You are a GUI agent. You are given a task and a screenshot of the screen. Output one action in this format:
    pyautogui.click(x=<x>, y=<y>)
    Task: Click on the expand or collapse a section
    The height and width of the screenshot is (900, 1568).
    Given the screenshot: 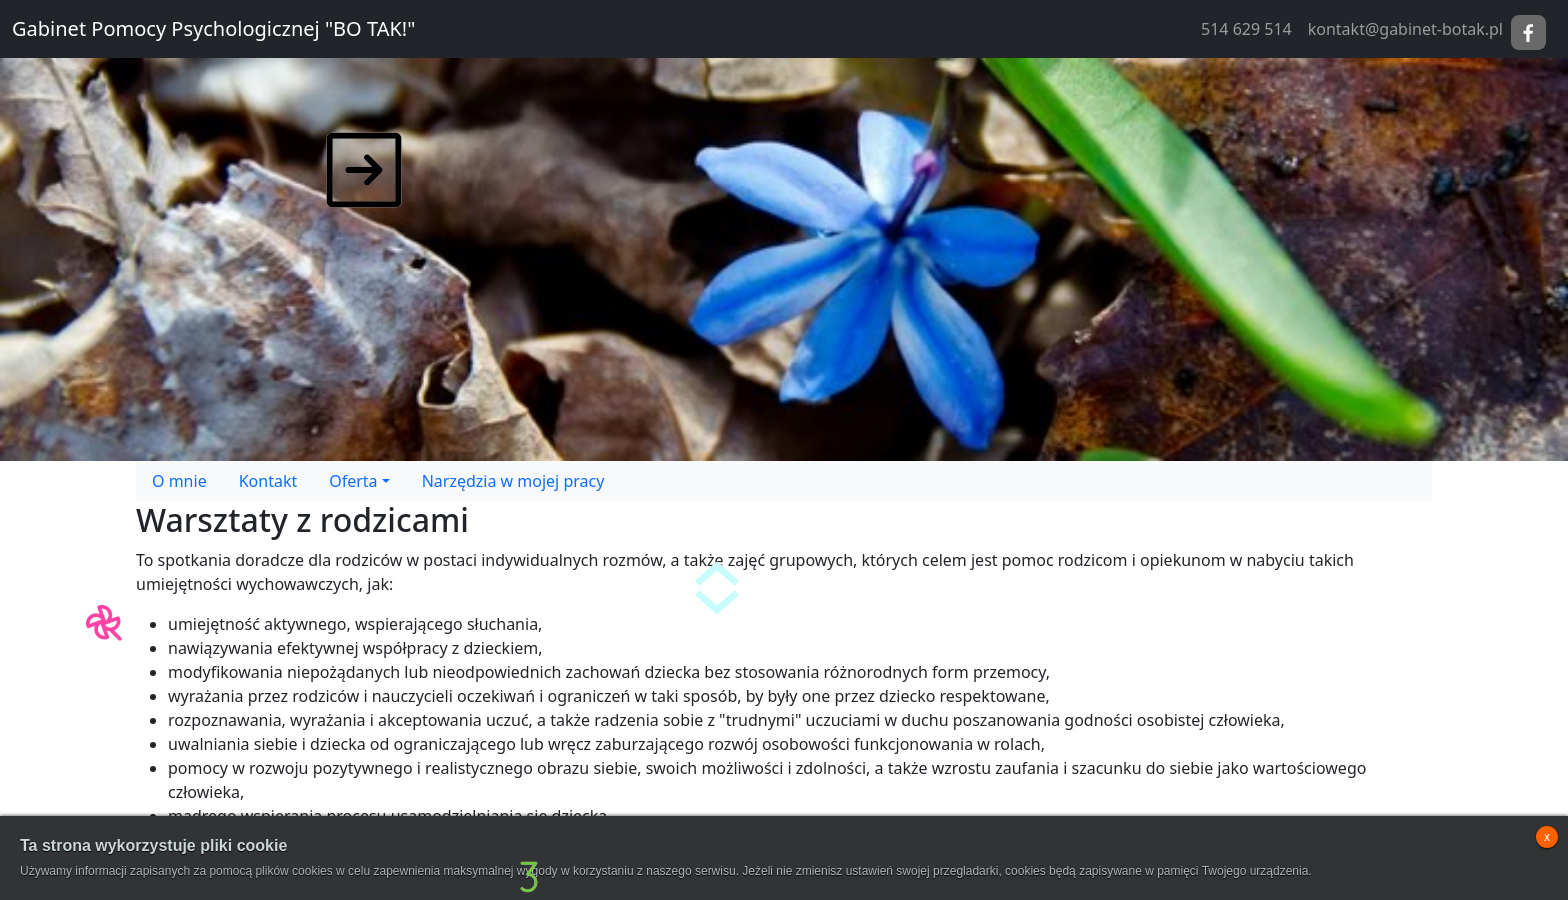 What is the action you would take?
    pyautogui.click(x=717, y=588)
    